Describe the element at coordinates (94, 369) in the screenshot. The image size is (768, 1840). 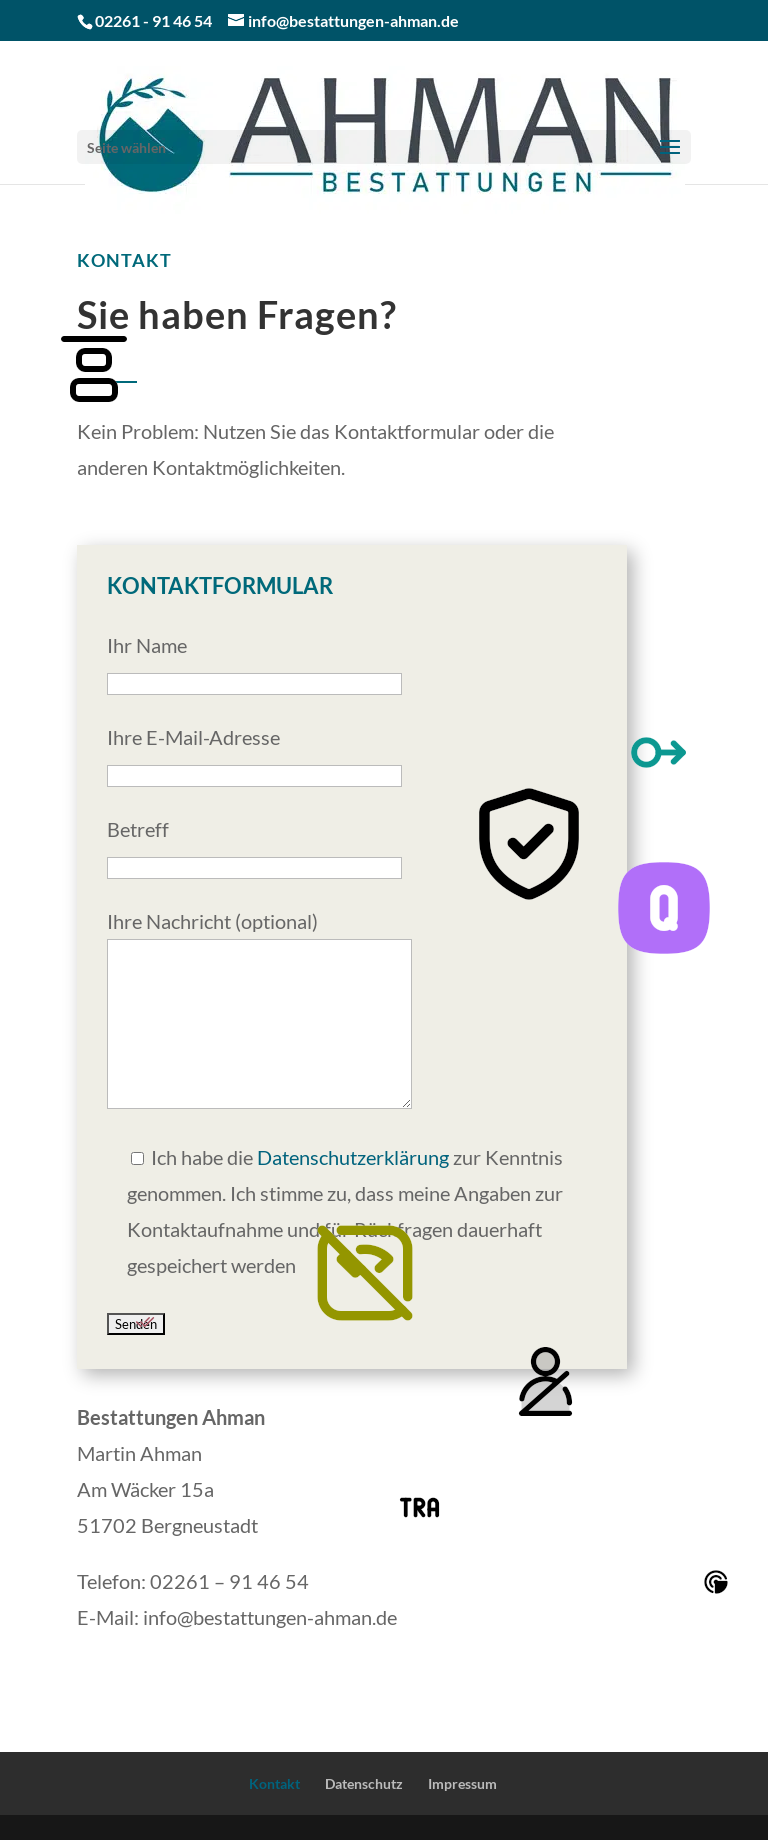
I see `align items to the top of the container` at that location.